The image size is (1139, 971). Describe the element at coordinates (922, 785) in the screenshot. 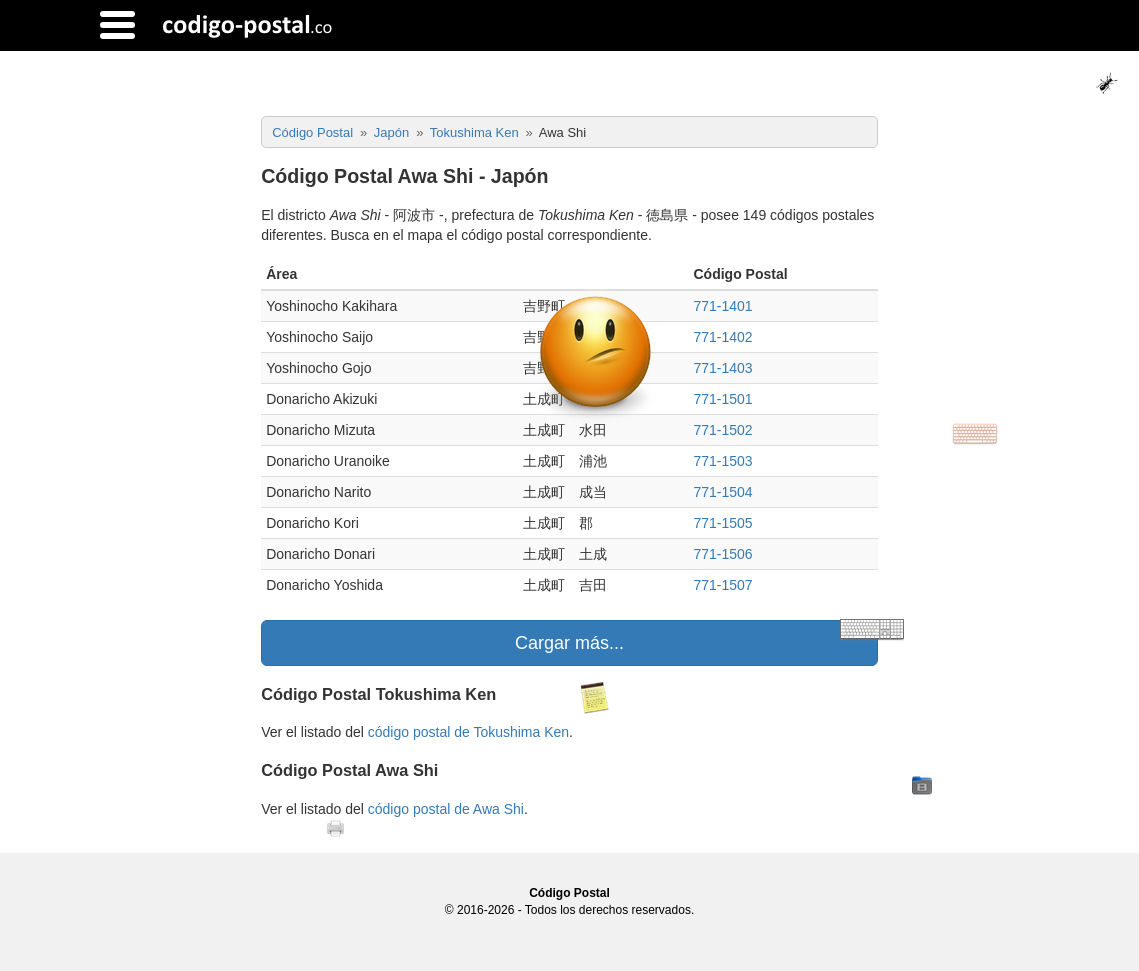

I see `open your videos folder` at that location.